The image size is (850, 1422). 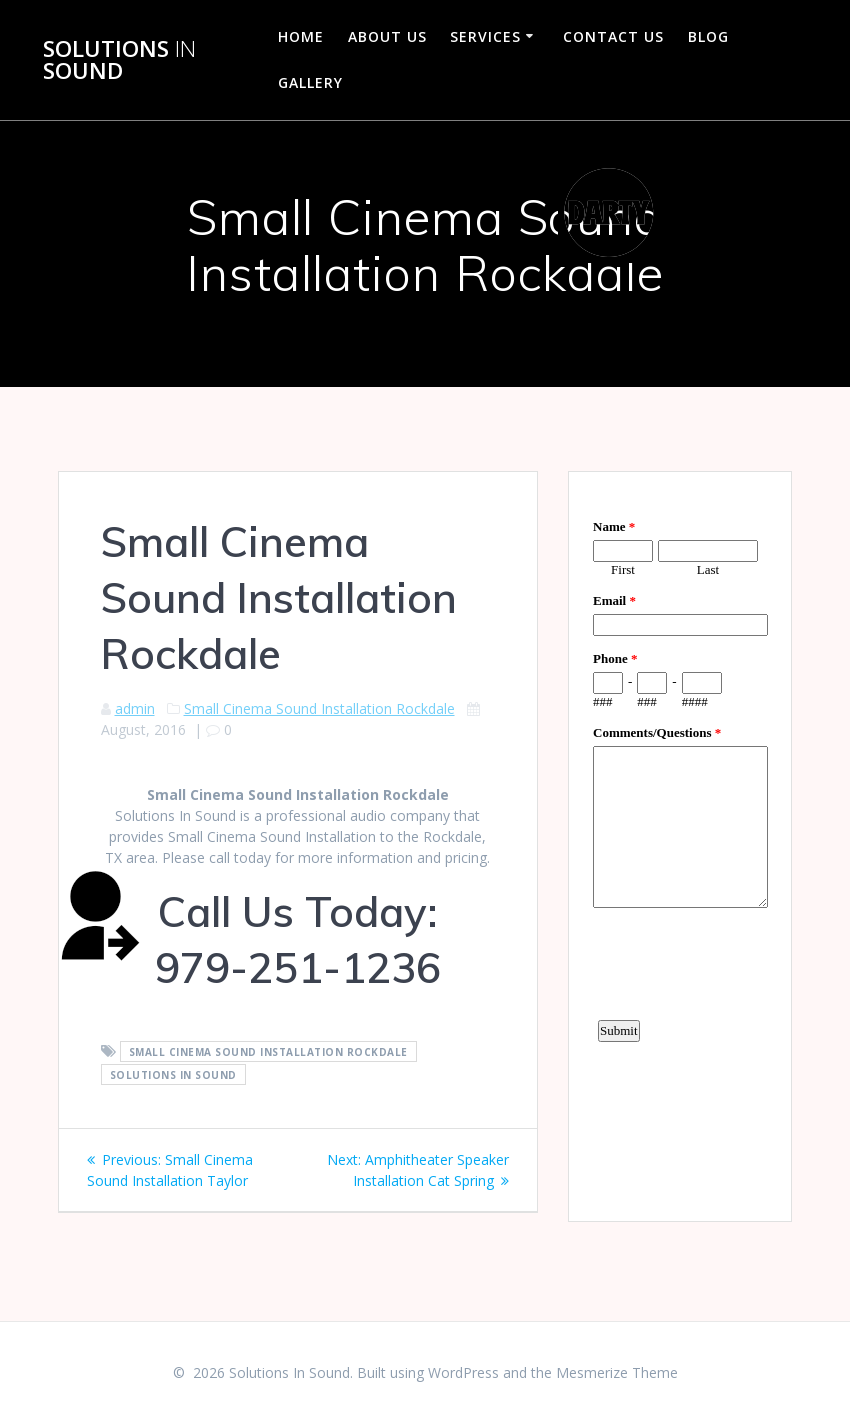 I want to click on Darty retail store app or website, so click(x=608, y=212).